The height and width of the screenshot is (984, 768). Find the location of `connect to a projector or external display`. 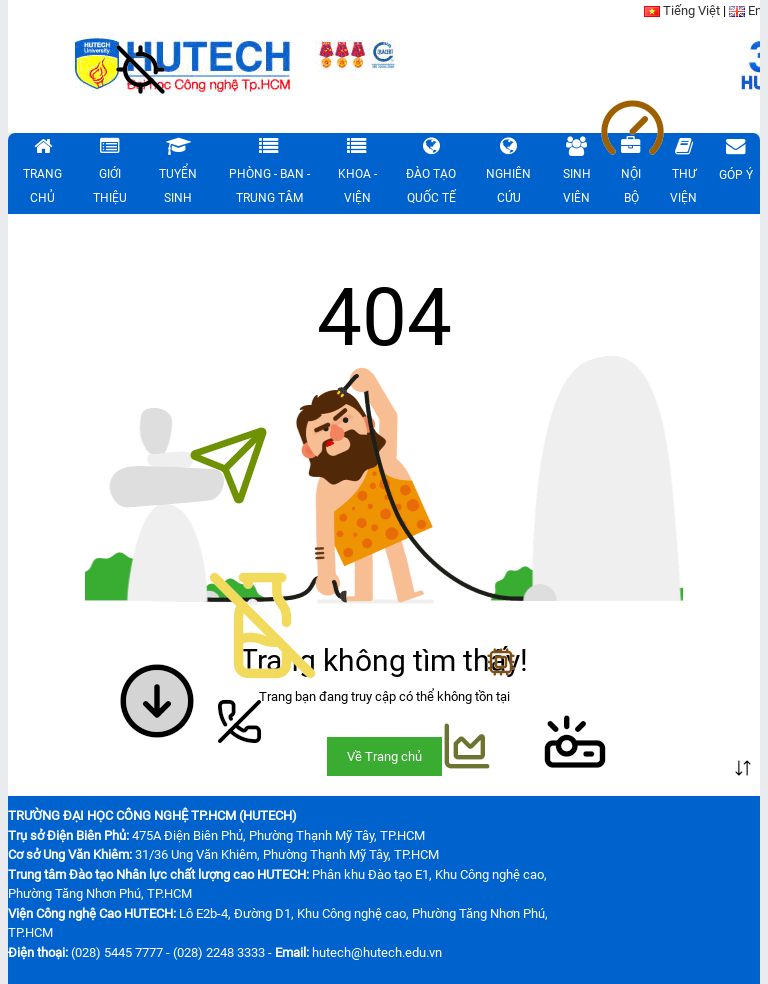

connect to a projector or external display is located at coordinates (575, 743).